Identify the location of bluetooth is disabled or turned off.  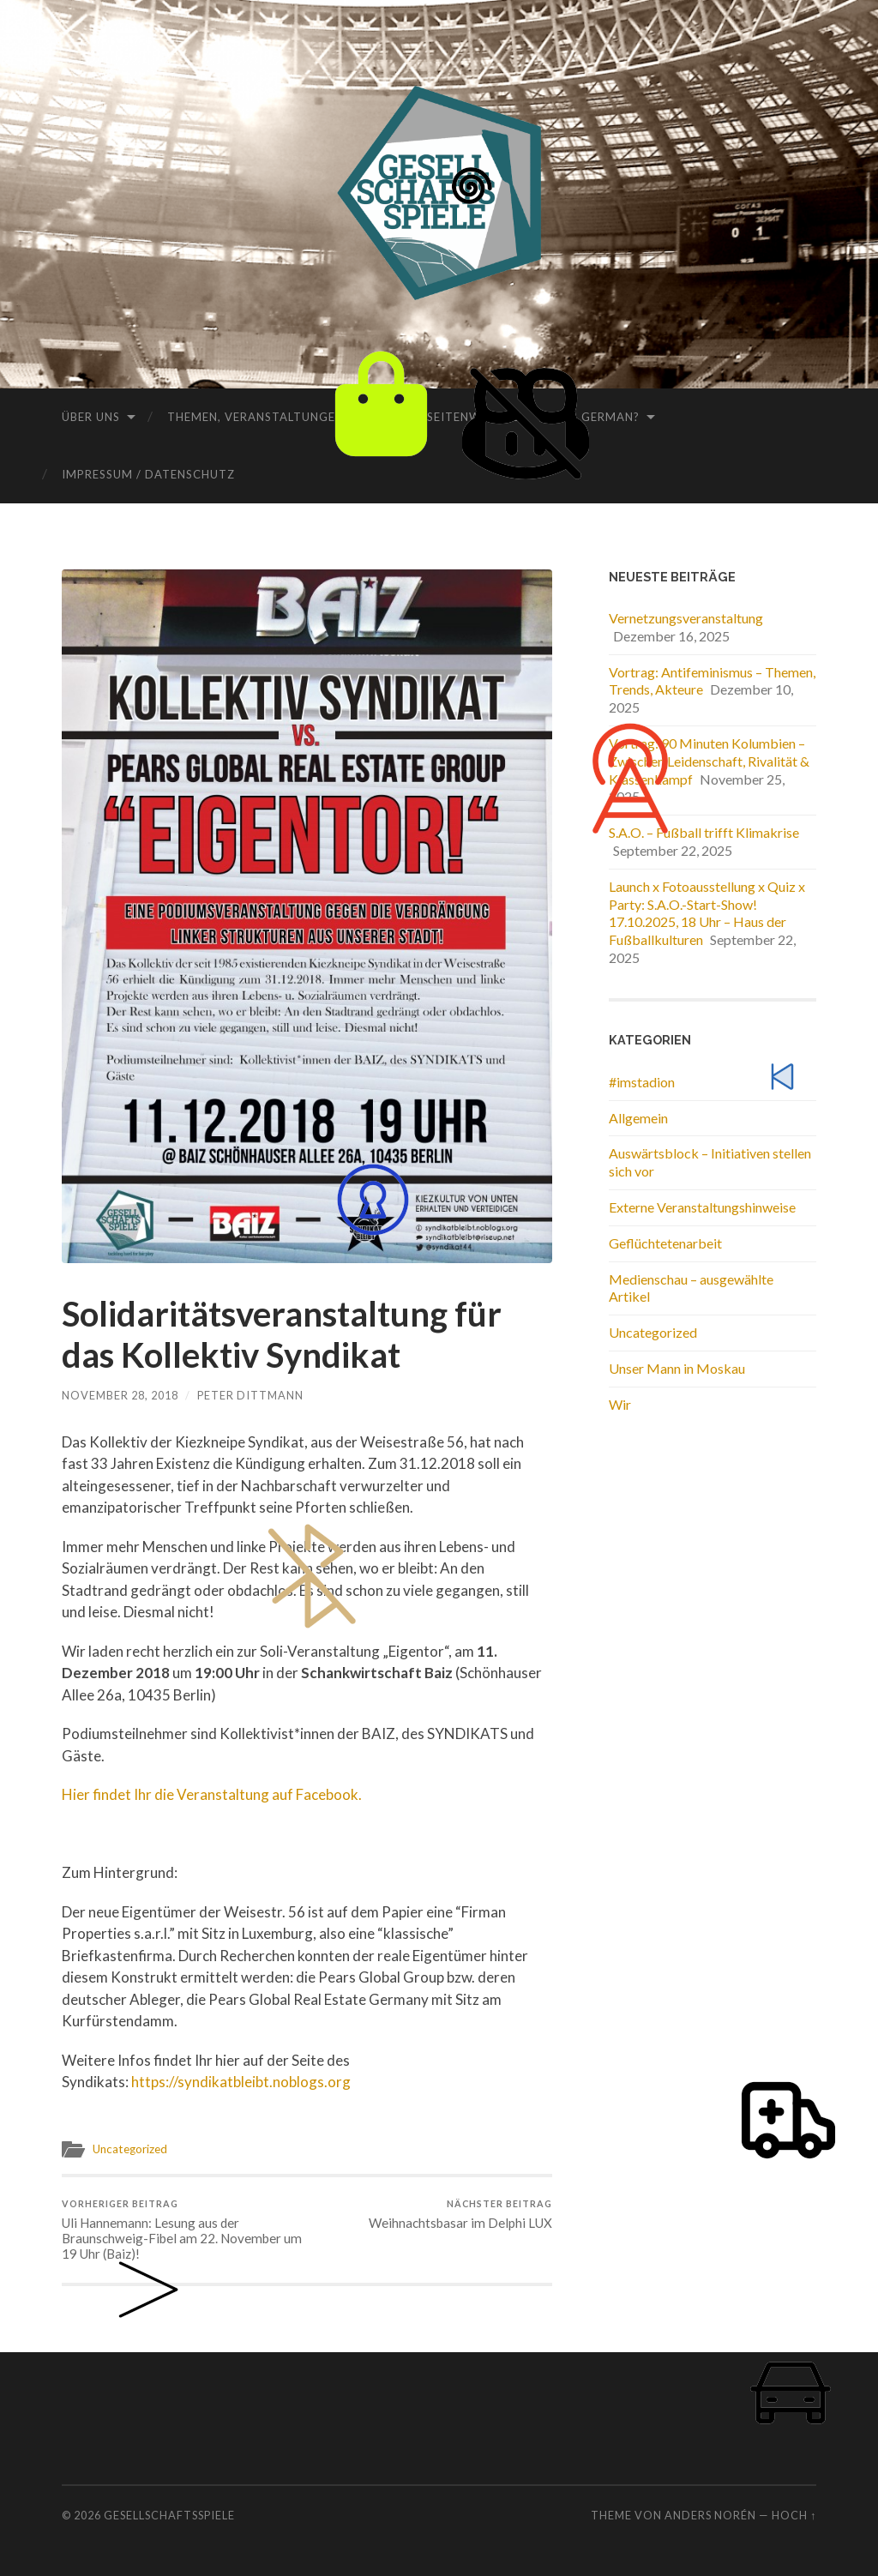
(308, 1576).